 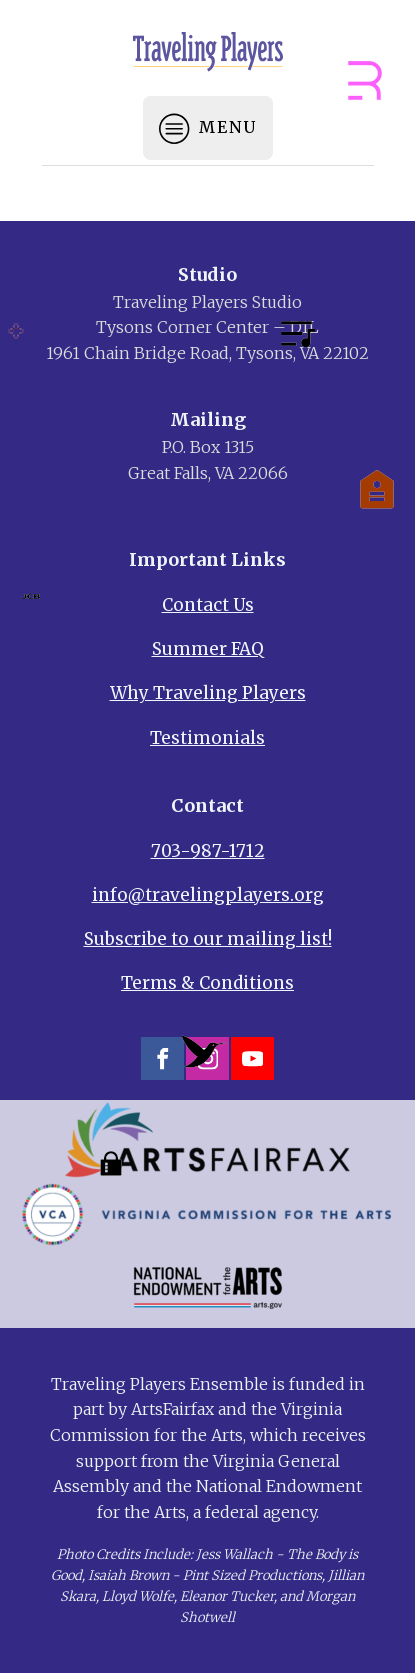 I want to click on view your playlist, so click(x=296, y=333).